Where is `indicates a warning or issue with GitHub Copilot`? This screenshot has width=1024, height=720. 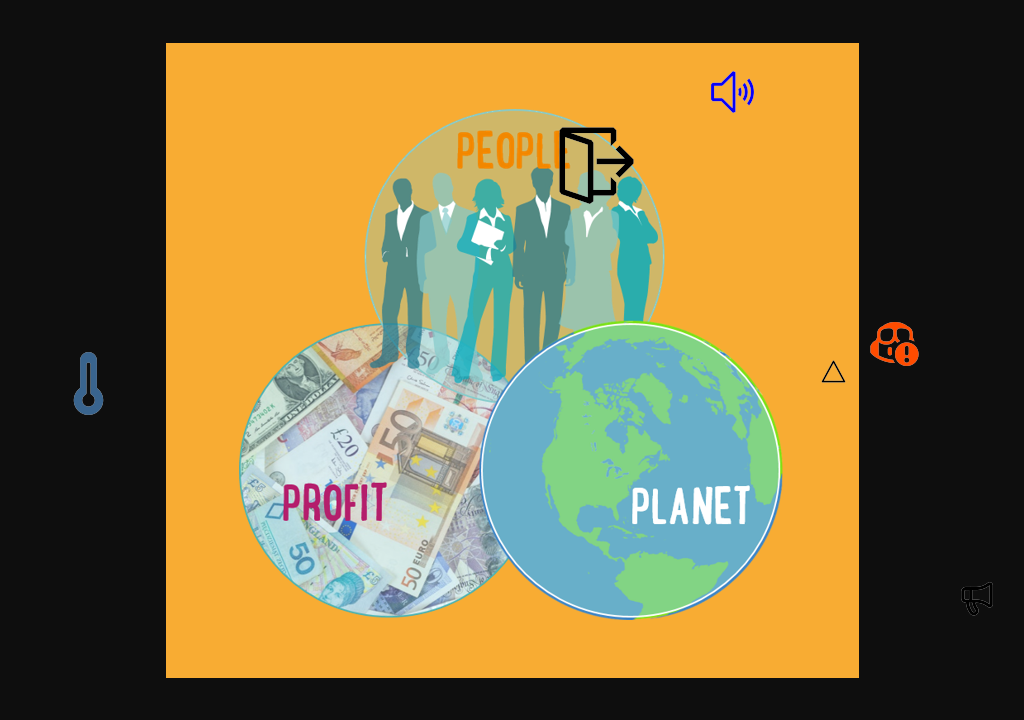 indicates a warning or issue with GitHub Copilot is located at coordinates (894, 344).